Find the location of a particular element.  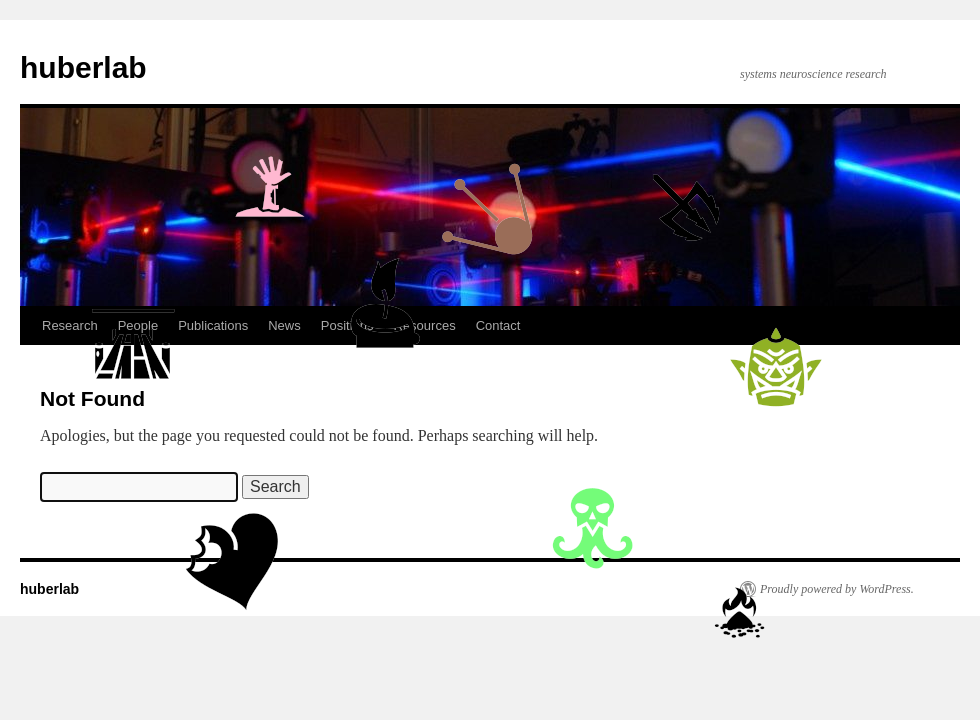

indicates a lit candle or flame feature is located at coordinates (384, 303).